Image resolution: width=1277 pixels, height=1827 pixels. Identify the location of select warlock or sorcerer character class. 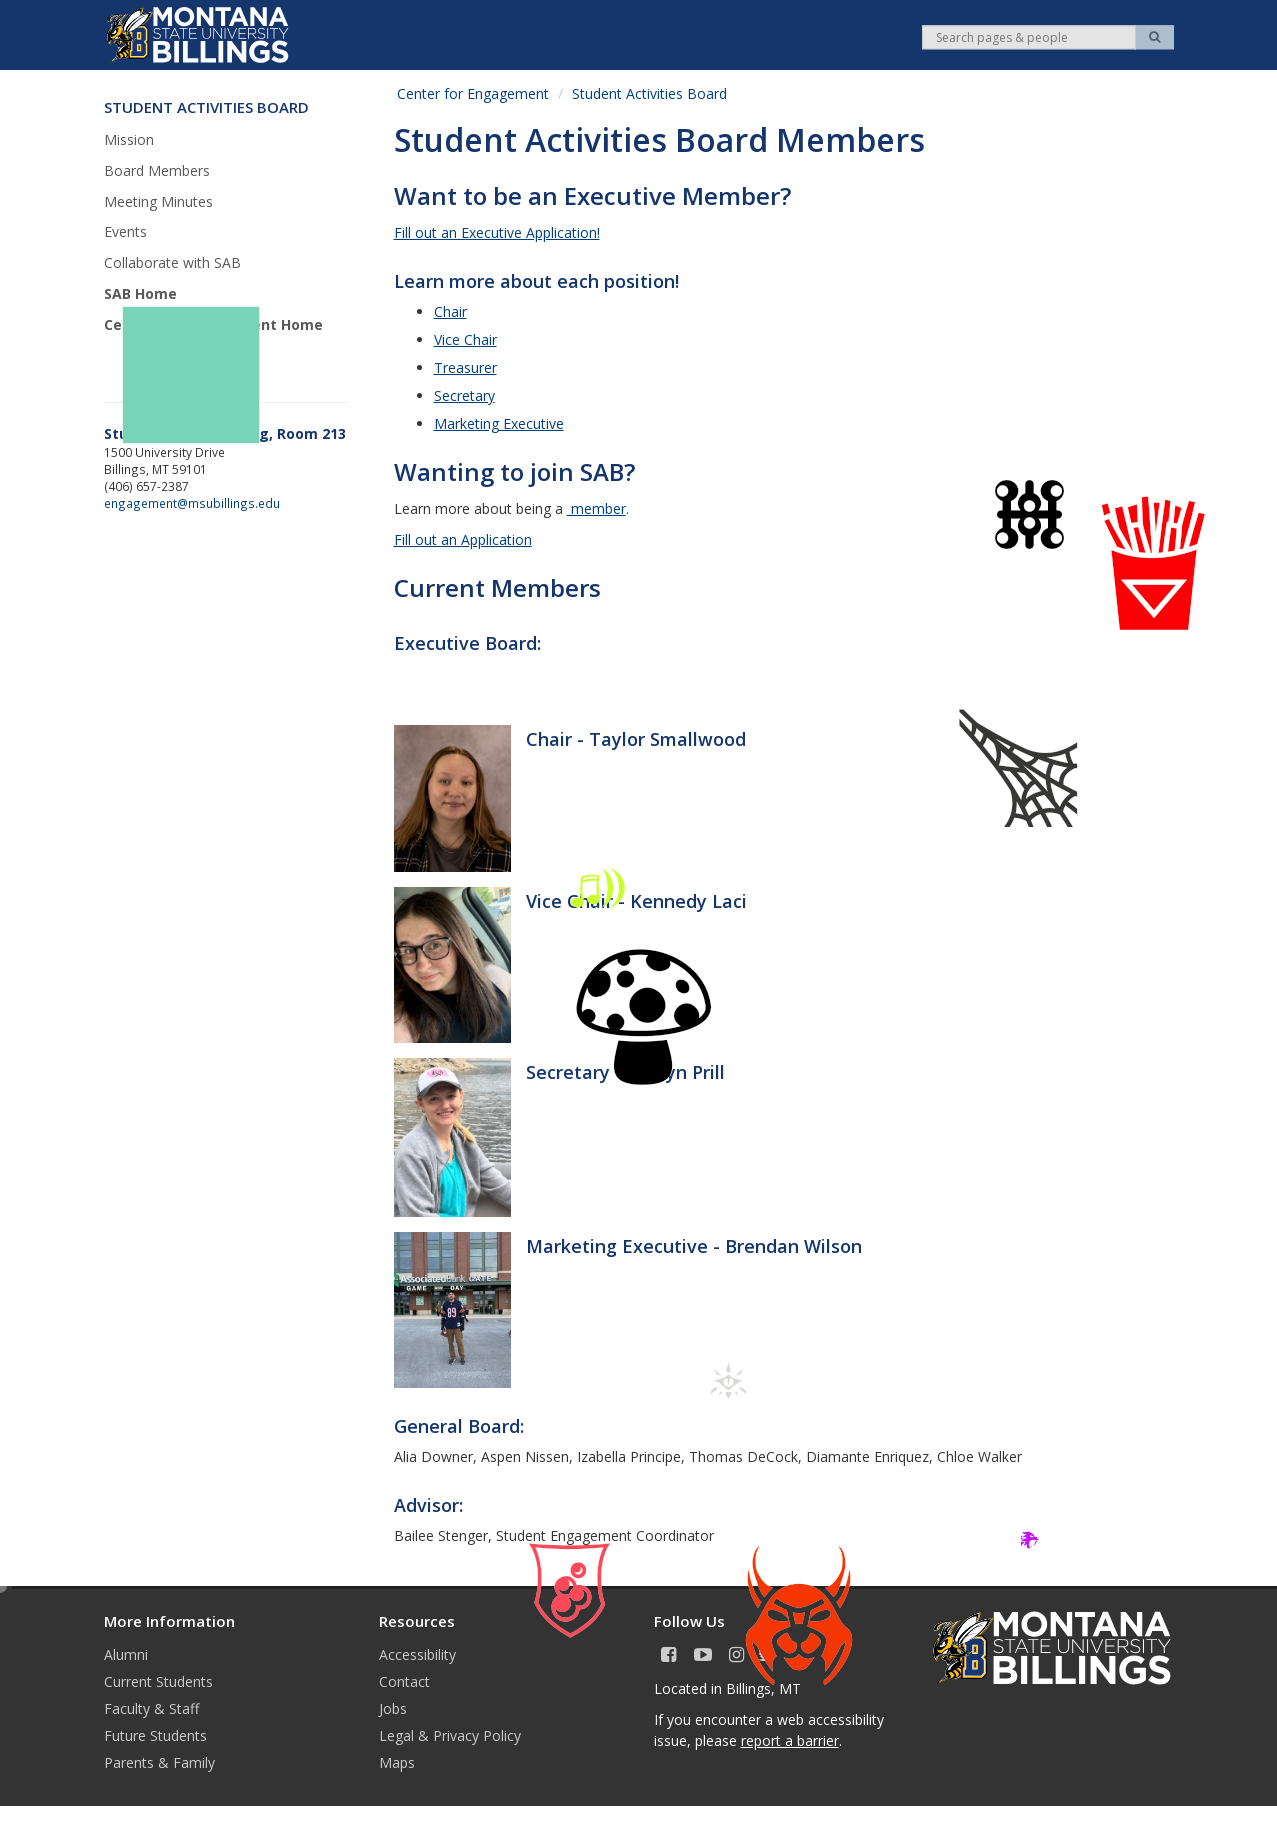
(728, 1380).